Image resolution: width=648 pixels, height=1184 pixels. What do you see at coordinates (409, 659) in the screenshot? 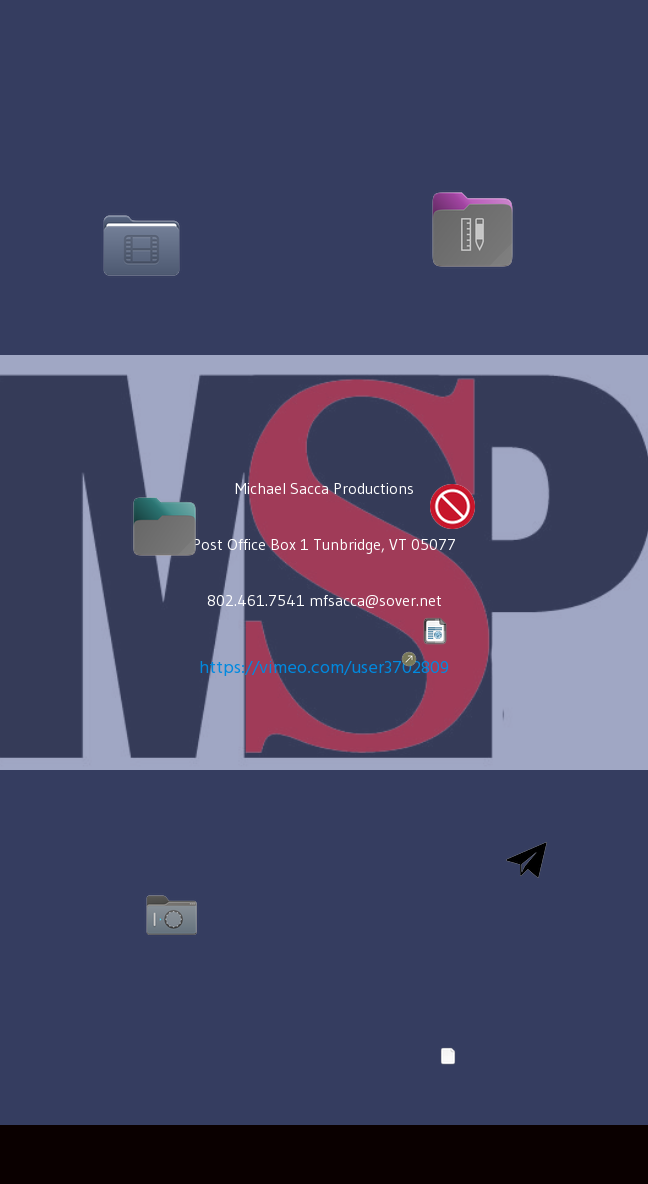
I see `indicates a symbolic link or shortcut to another file` at bounding box center [409, 659].